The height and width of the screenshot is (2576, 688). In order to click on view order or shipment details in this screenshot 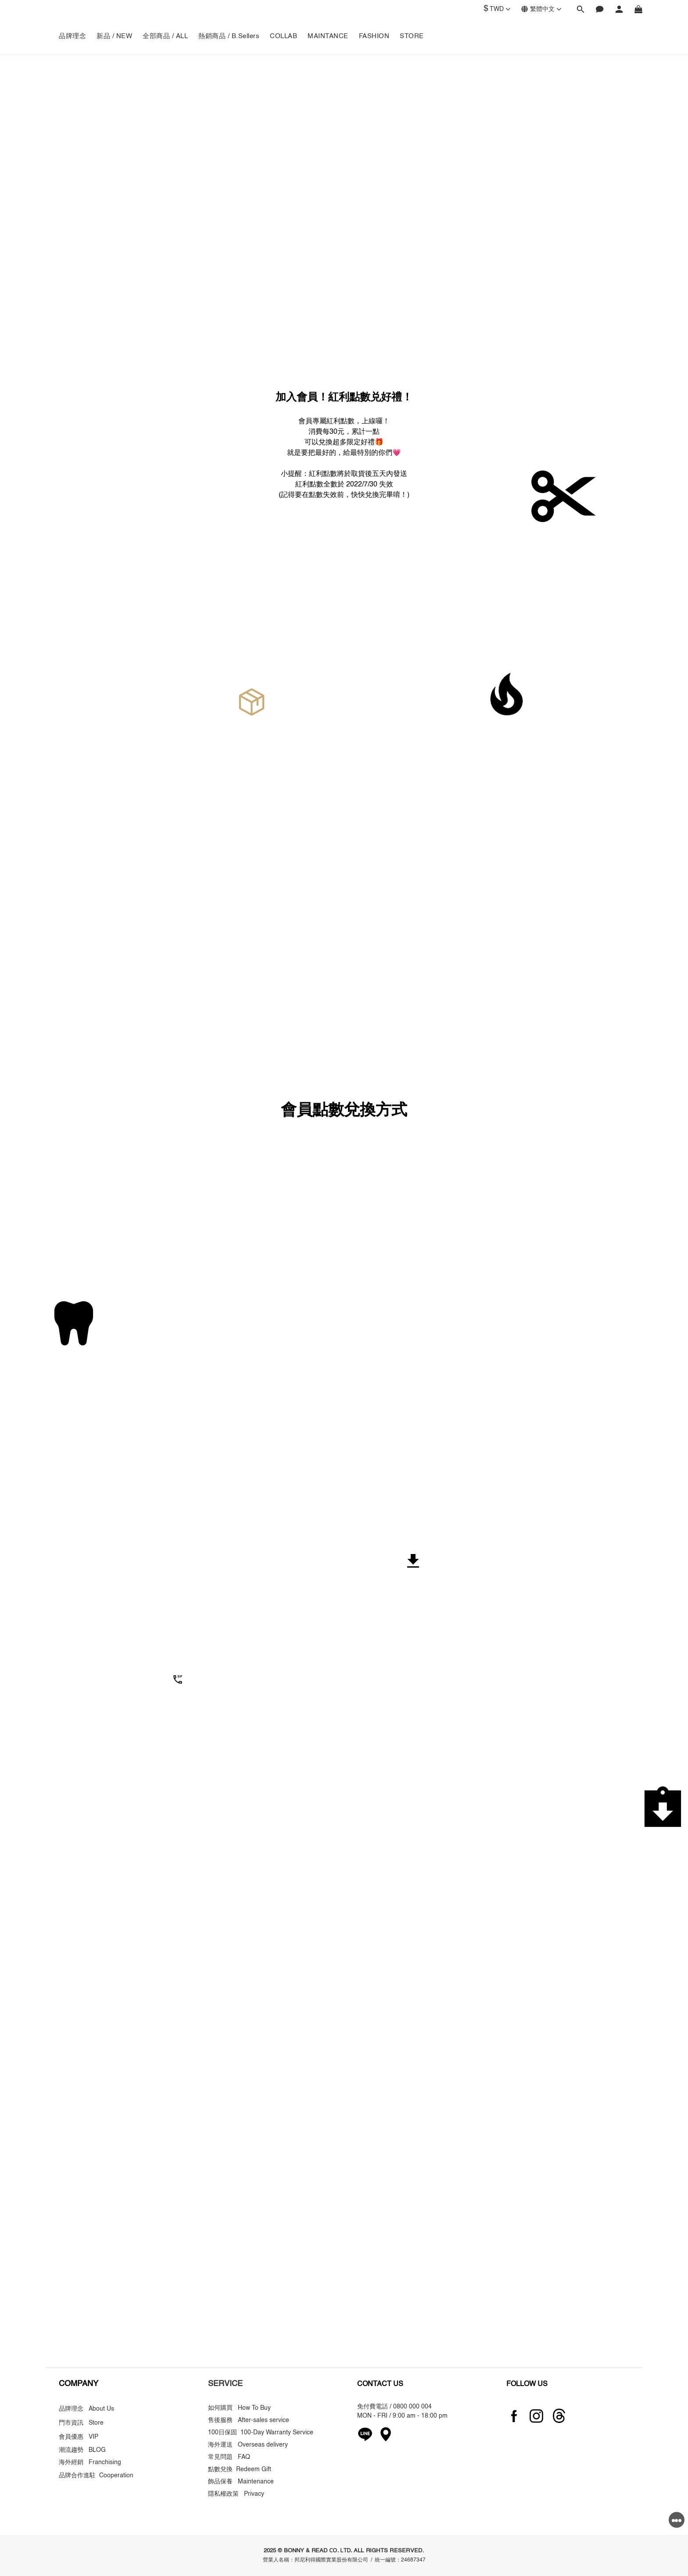, I will do `click(251, 702)`.